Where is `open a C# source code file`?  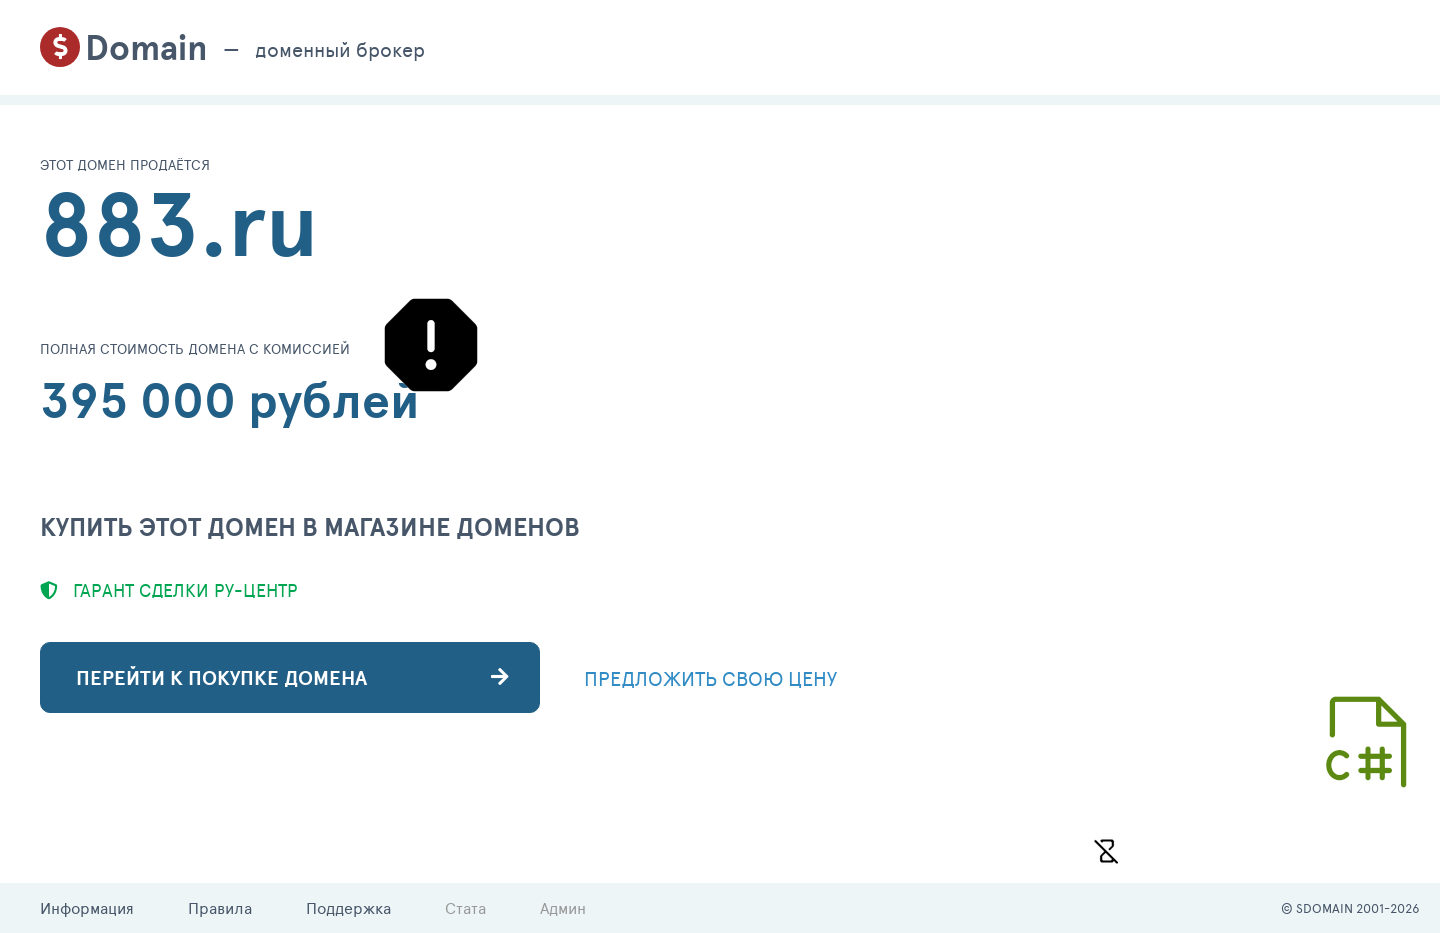
open a C# source code file is located at coordinates (1368, 742).